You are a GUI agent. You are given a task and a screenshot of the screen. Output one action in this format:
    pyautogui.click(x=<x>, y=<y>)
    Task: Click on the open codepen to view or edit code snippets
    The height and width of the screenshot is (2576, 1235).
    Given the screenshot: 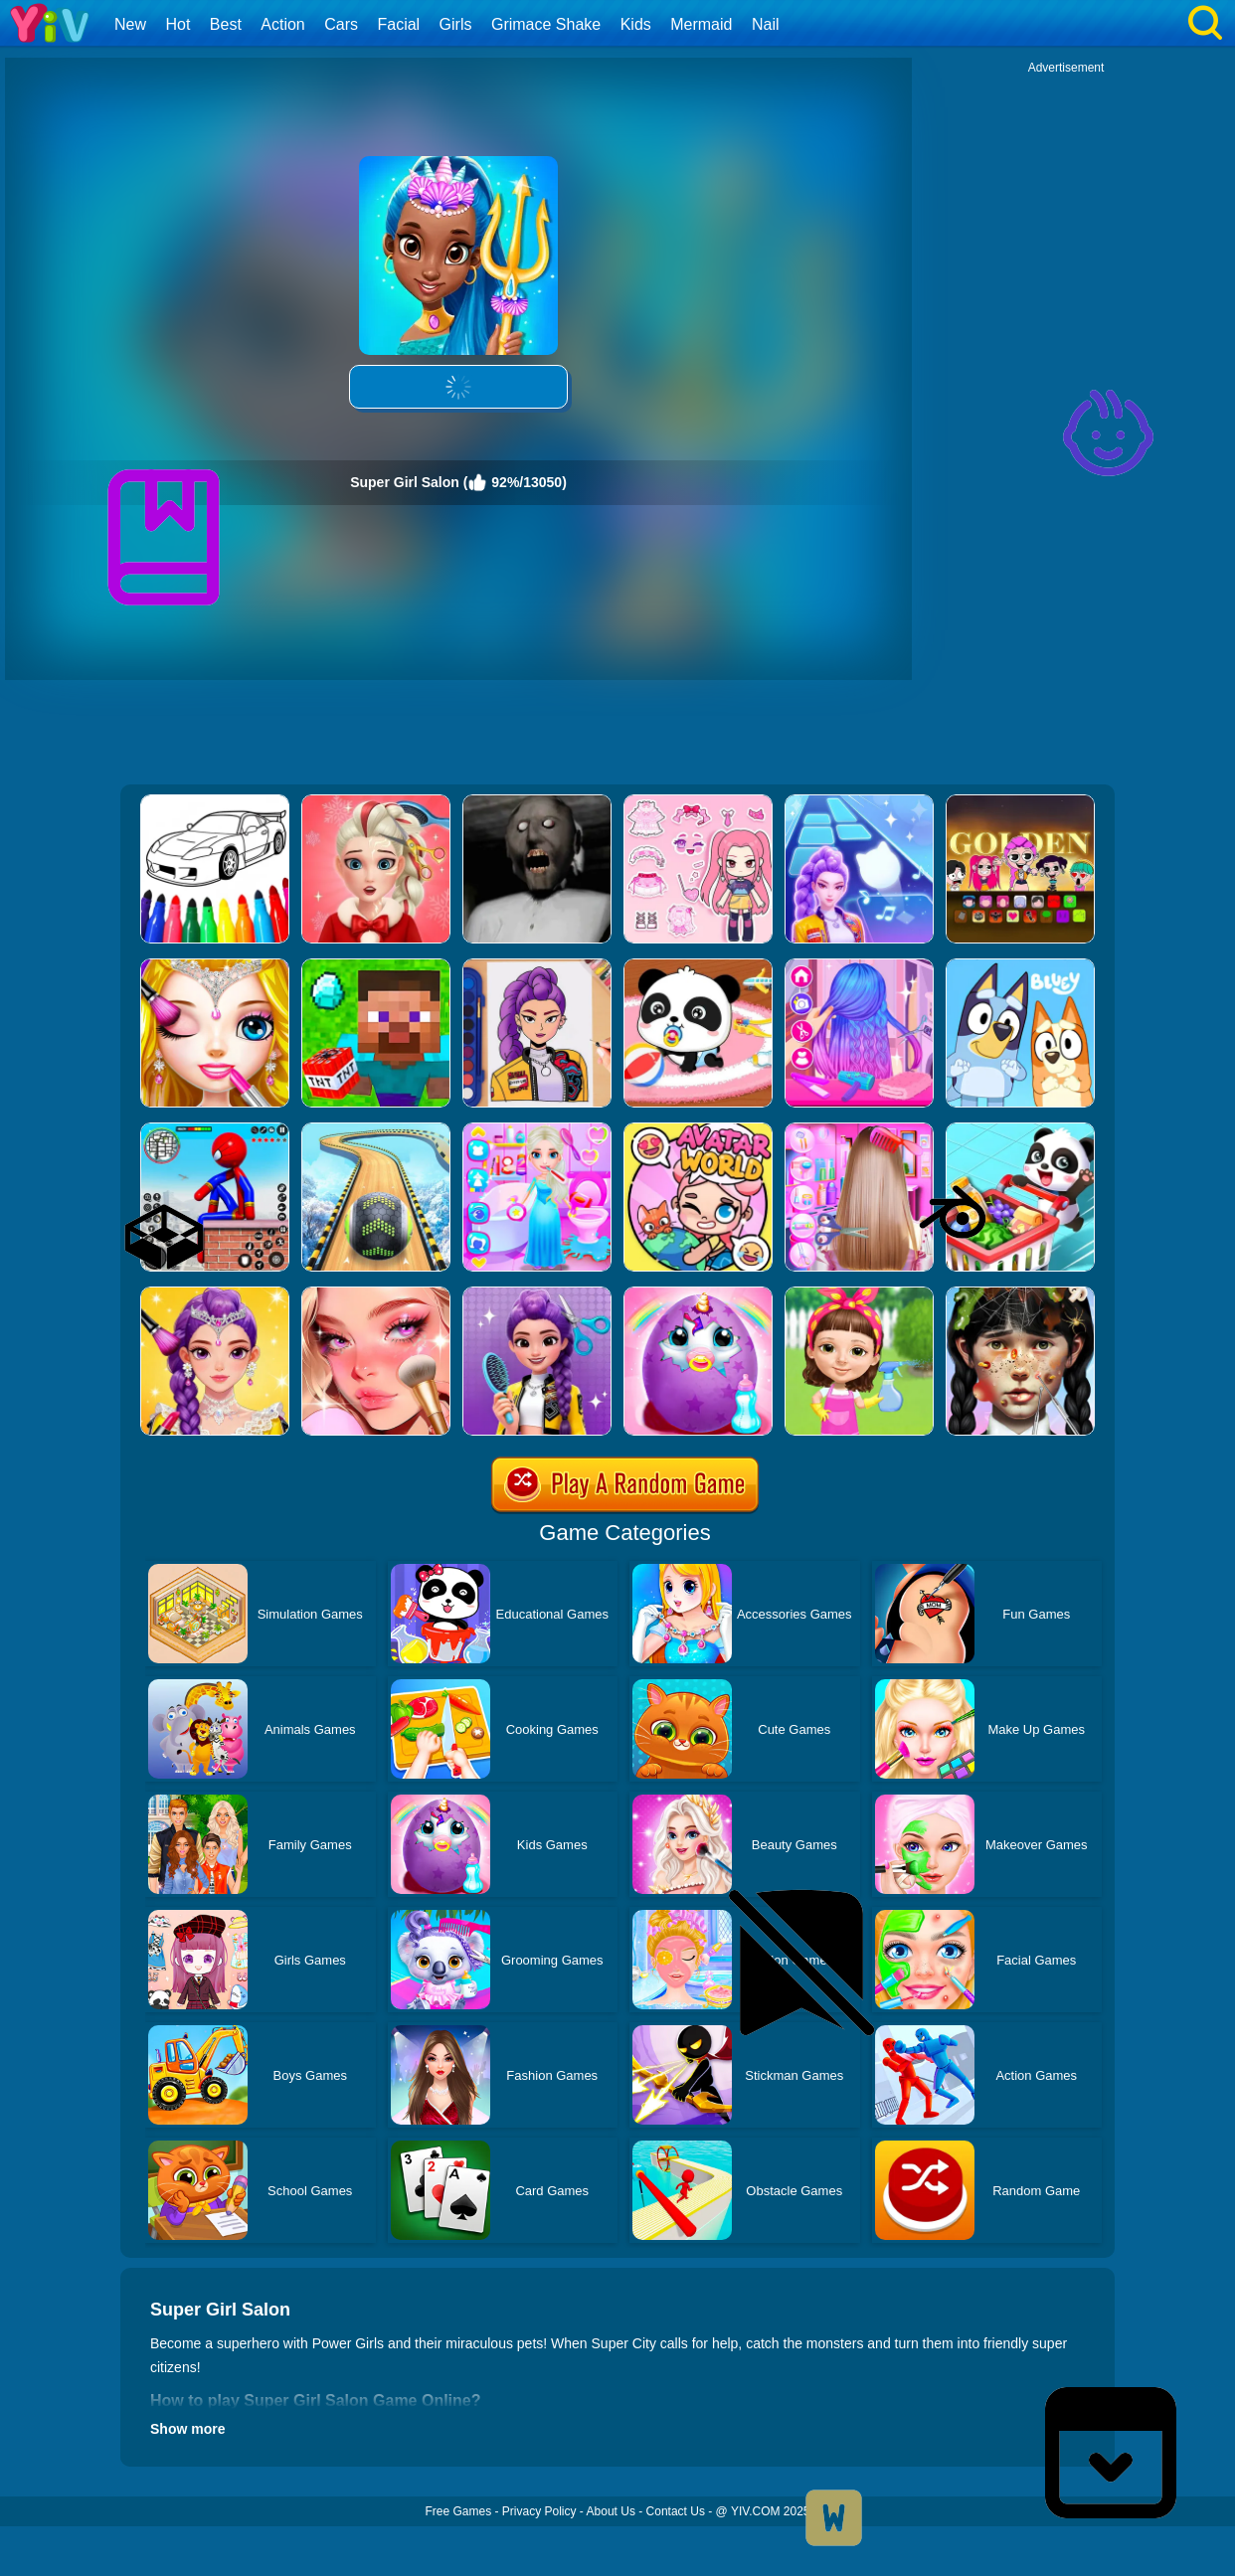 What is the action you would take?
    pyautogui.click(x=164, y=1238)
    